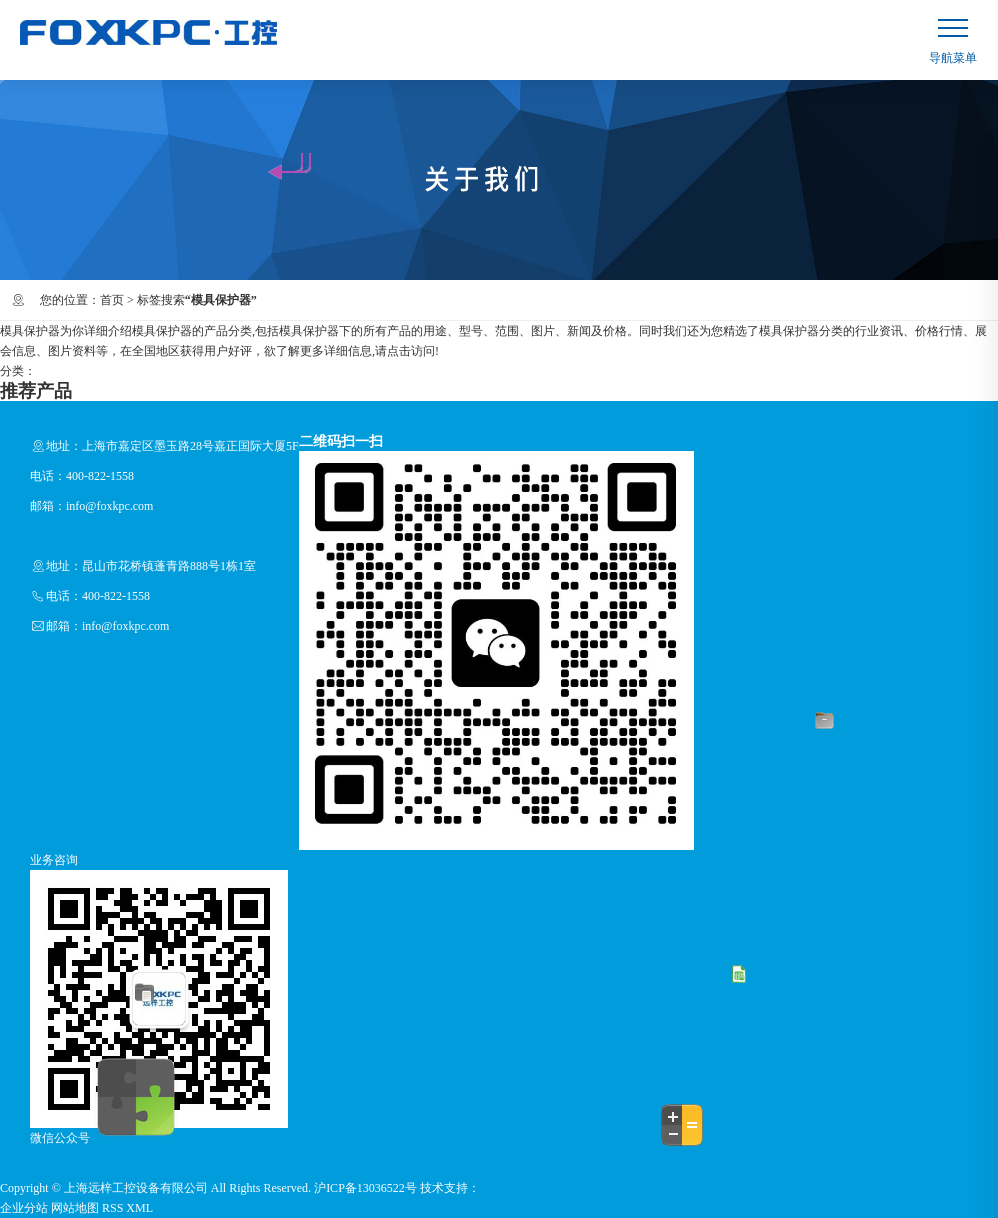  I want to click on open gnome shell extensions manager, so click(136, 1097).